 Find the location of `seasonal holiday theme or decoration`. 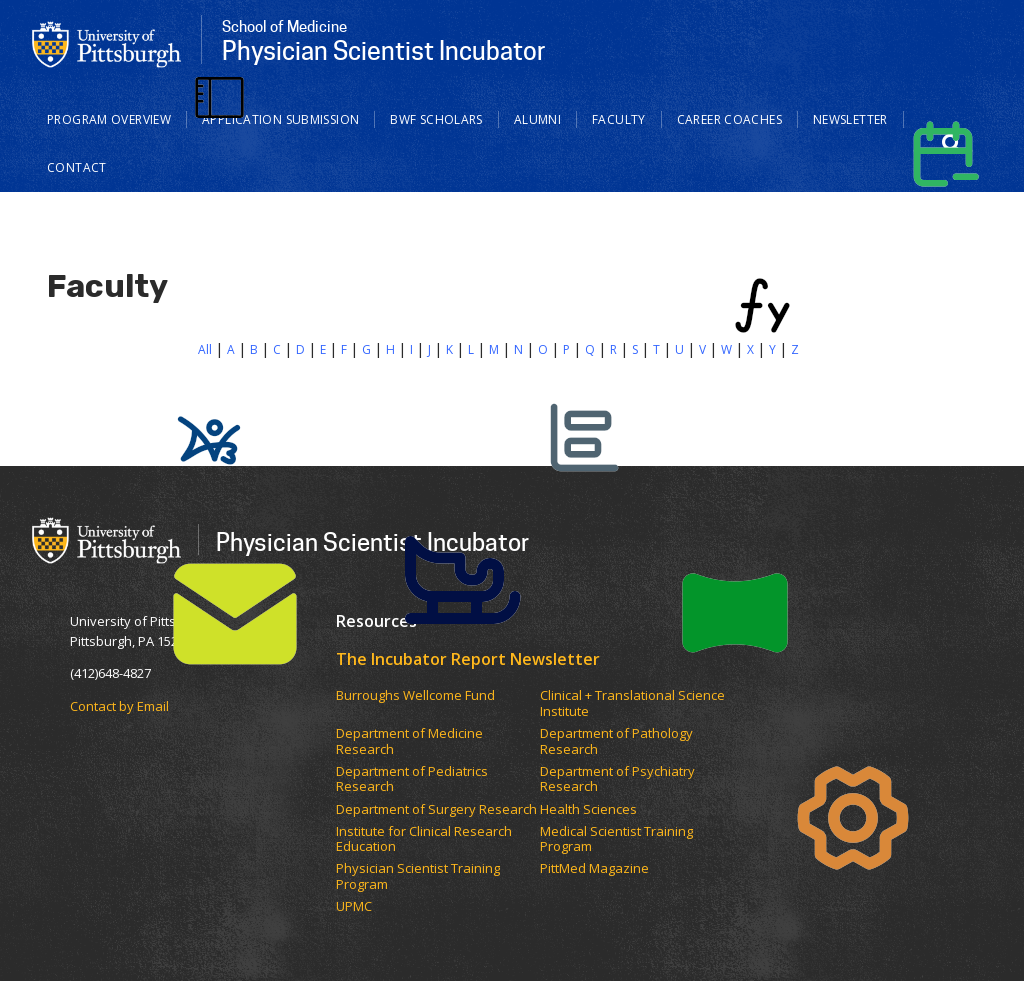

seasonal holiday theme or decoration is located at coordinates (460, 580).